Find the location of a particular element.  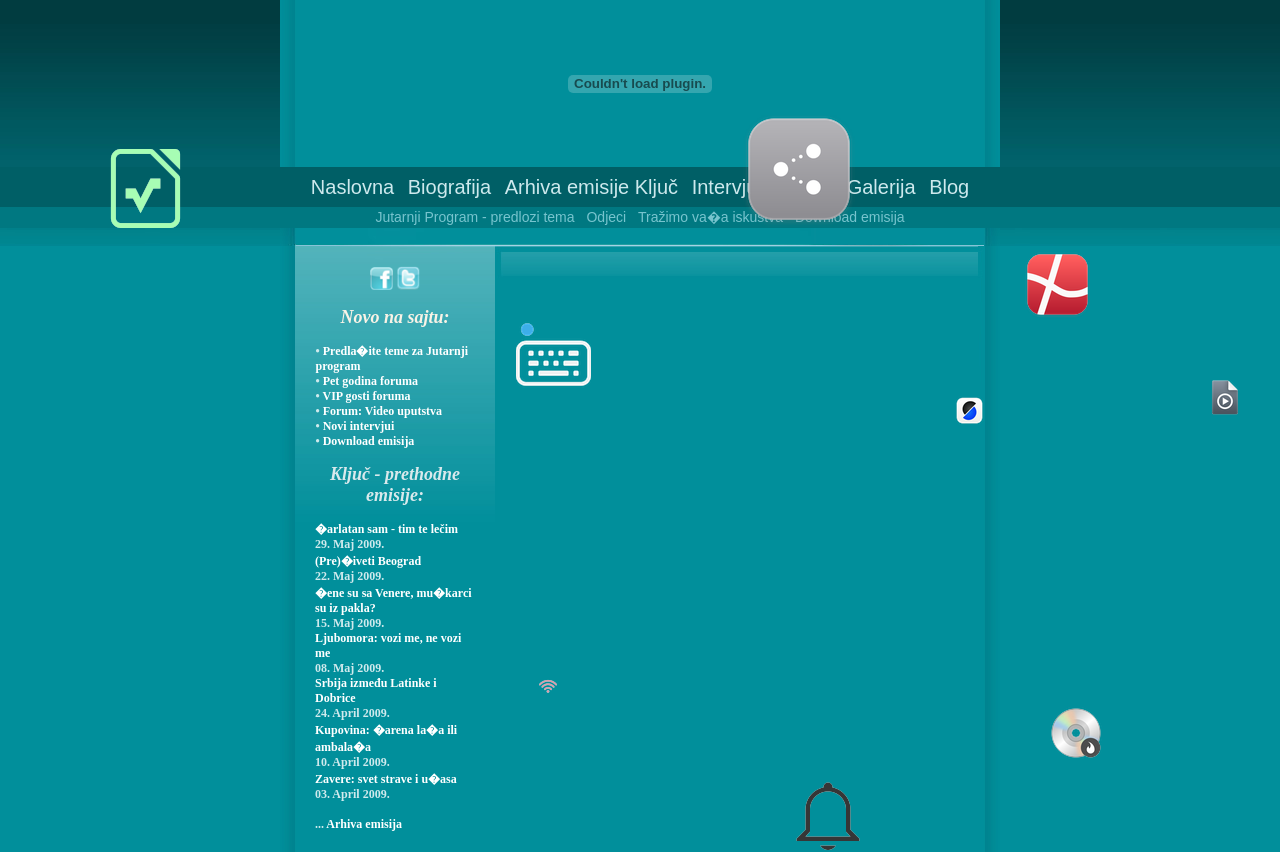

open wineglass app for managing wine/windows applications is located at coordinates (1057, 284).